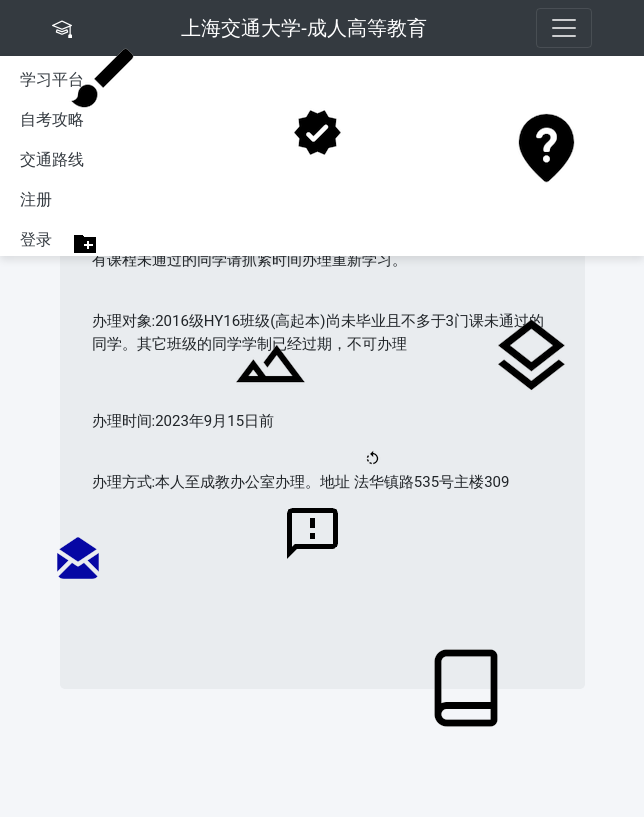 The height and width of the screenshot is (817, 644). I want to click on submit feedback or report an issue, so click(312, 533).